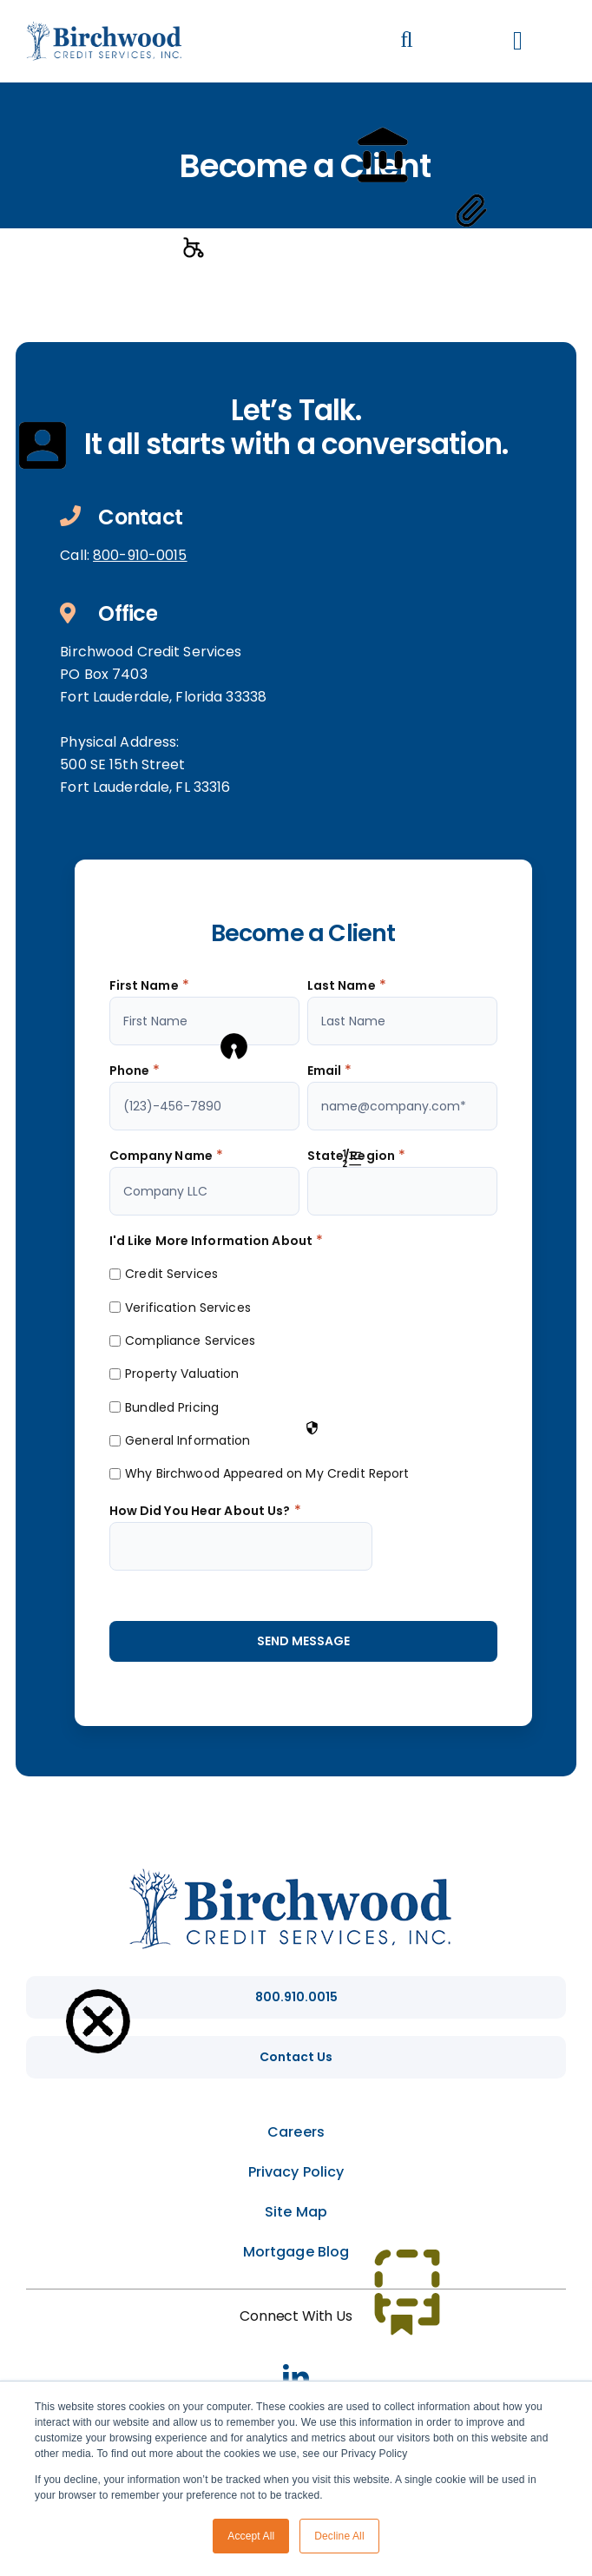 This screenshot has width=592, height=2576. I want to click on indicates wheelchair accessibility available, so click(194, 247).